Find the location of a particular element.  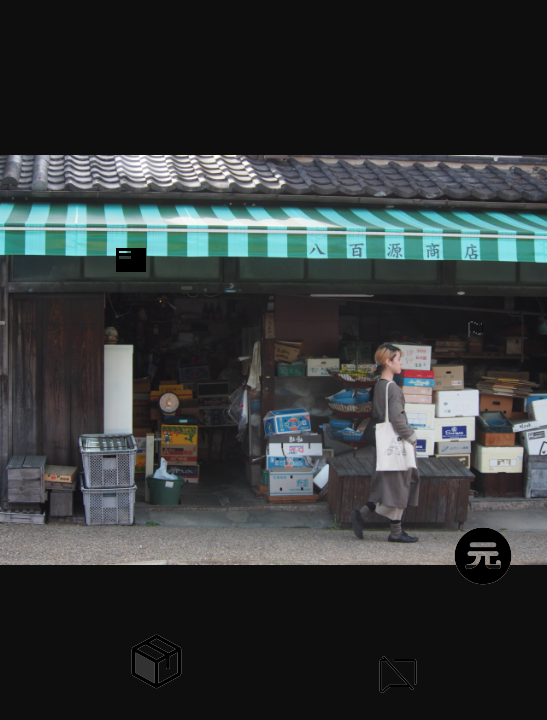

chinese yuan currency indicator is located at coordinates (483, 558).